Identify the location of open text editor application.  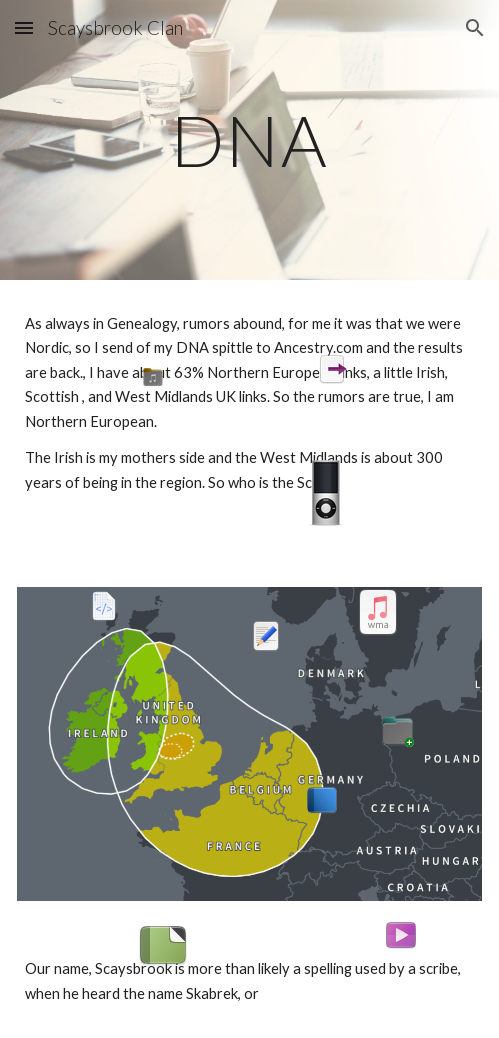
(266, 636).